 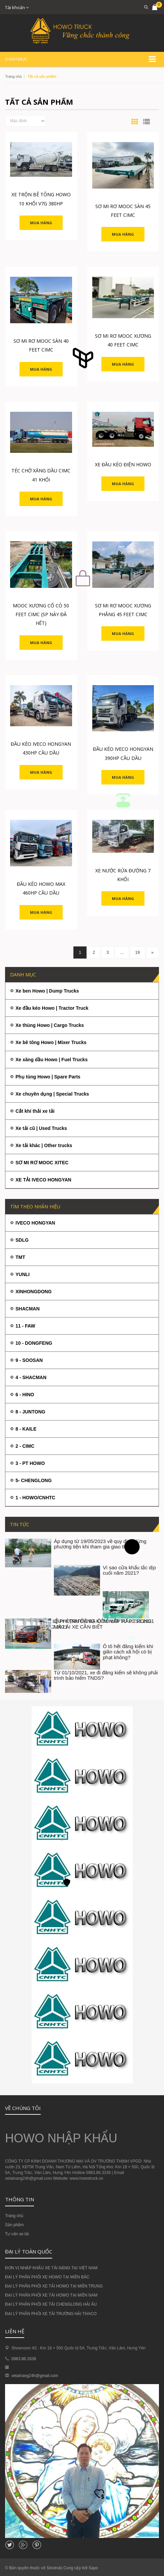 What do you see at coordinates (123, 800) in the screenshot?
I see `move element to top position` at bounding box center [123, 800].